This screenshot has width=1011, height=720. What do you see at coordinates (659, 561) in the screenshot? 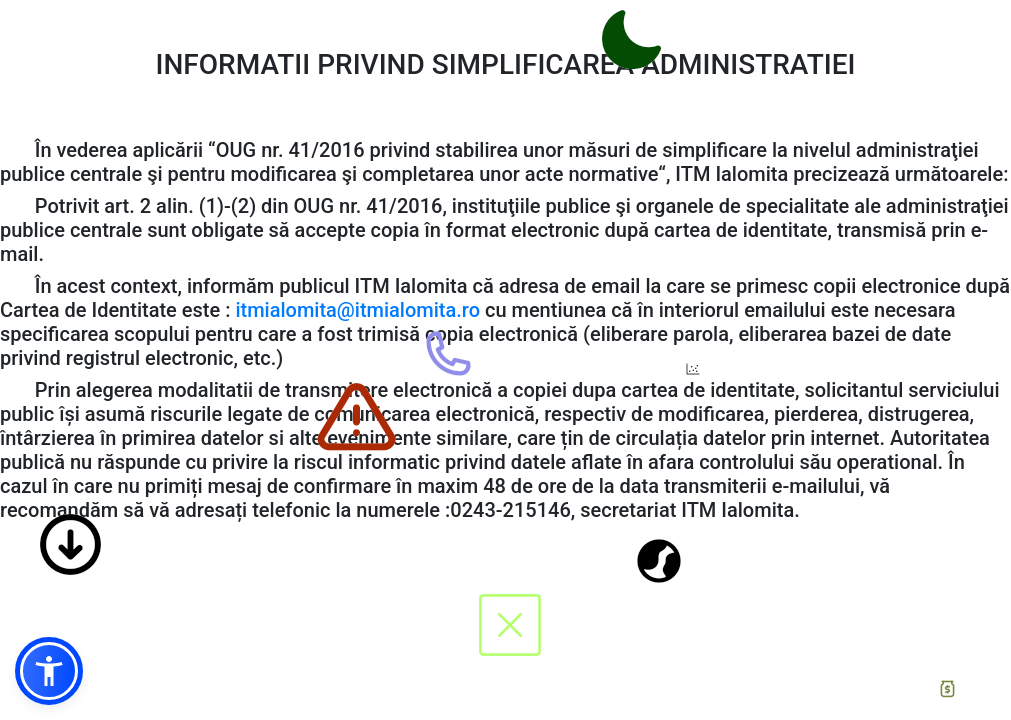
I see `switch to global or worldwide view` at bounding box center [659, 561].